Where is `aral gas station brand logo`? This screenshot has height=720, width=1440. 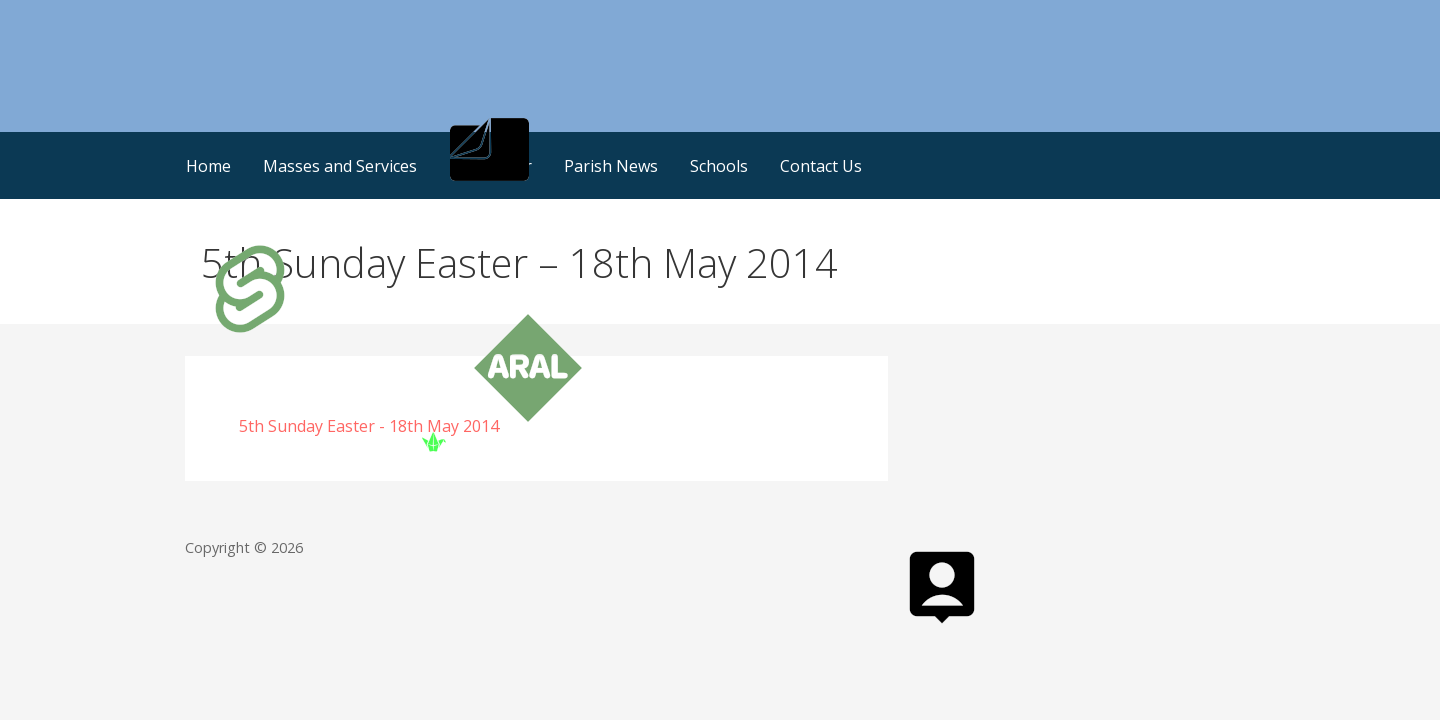 aral gas station brand logo is located at coordinates (528, 368).